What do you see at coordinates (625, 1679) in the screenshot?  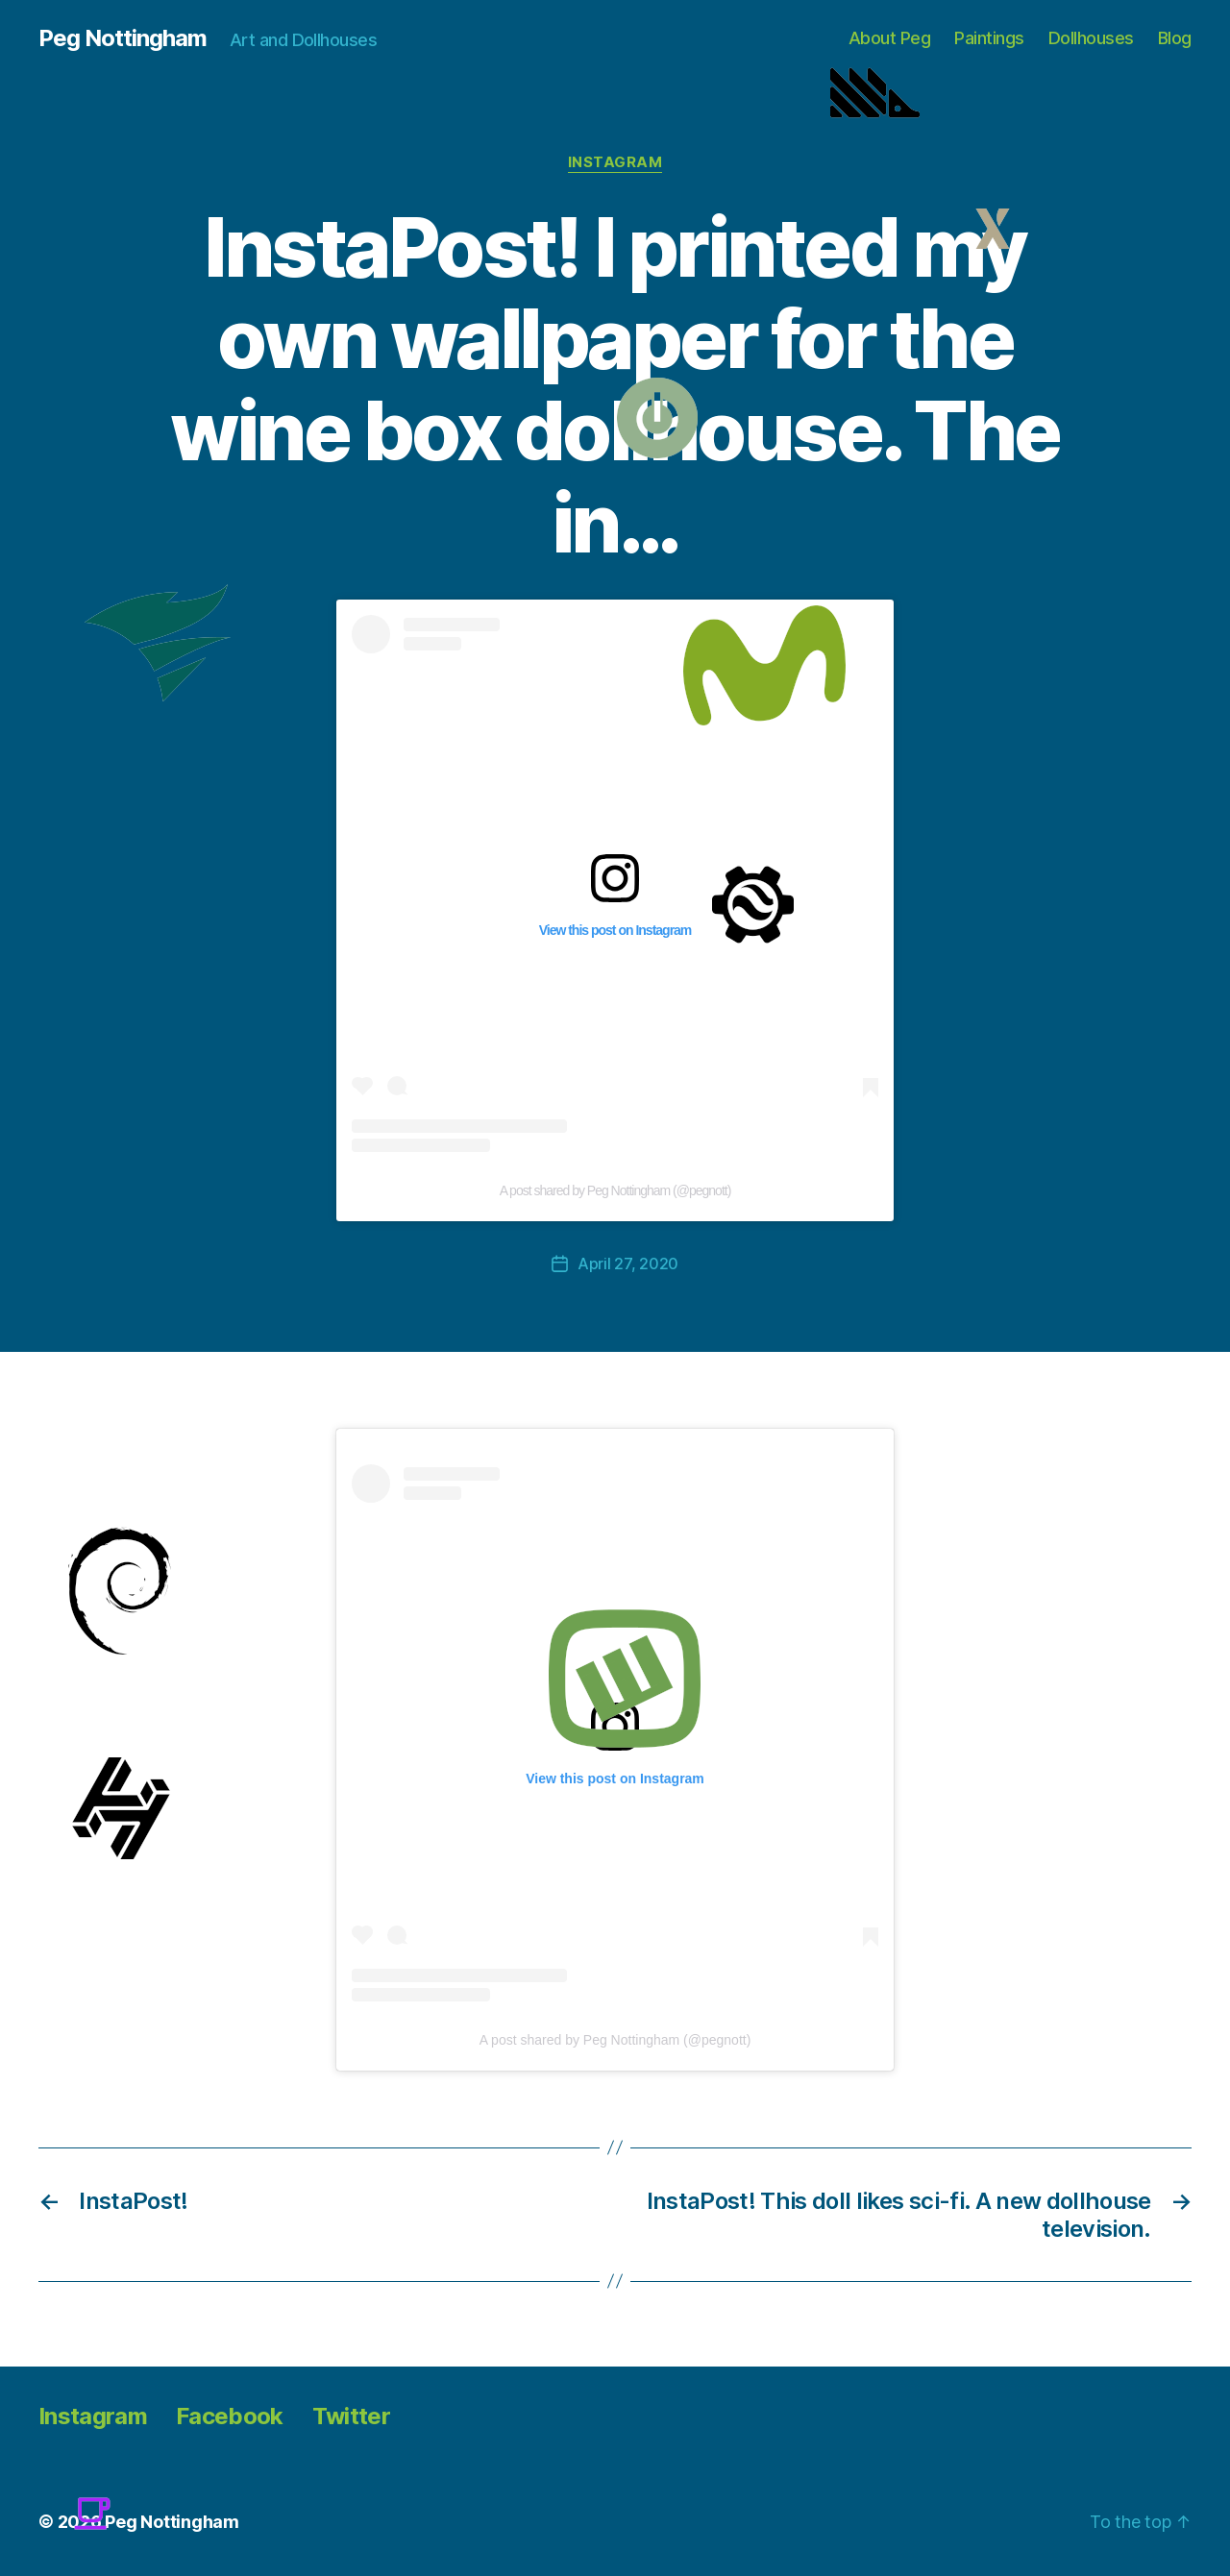 I see `open the Wykop app` at bounding box center [625, 1679].